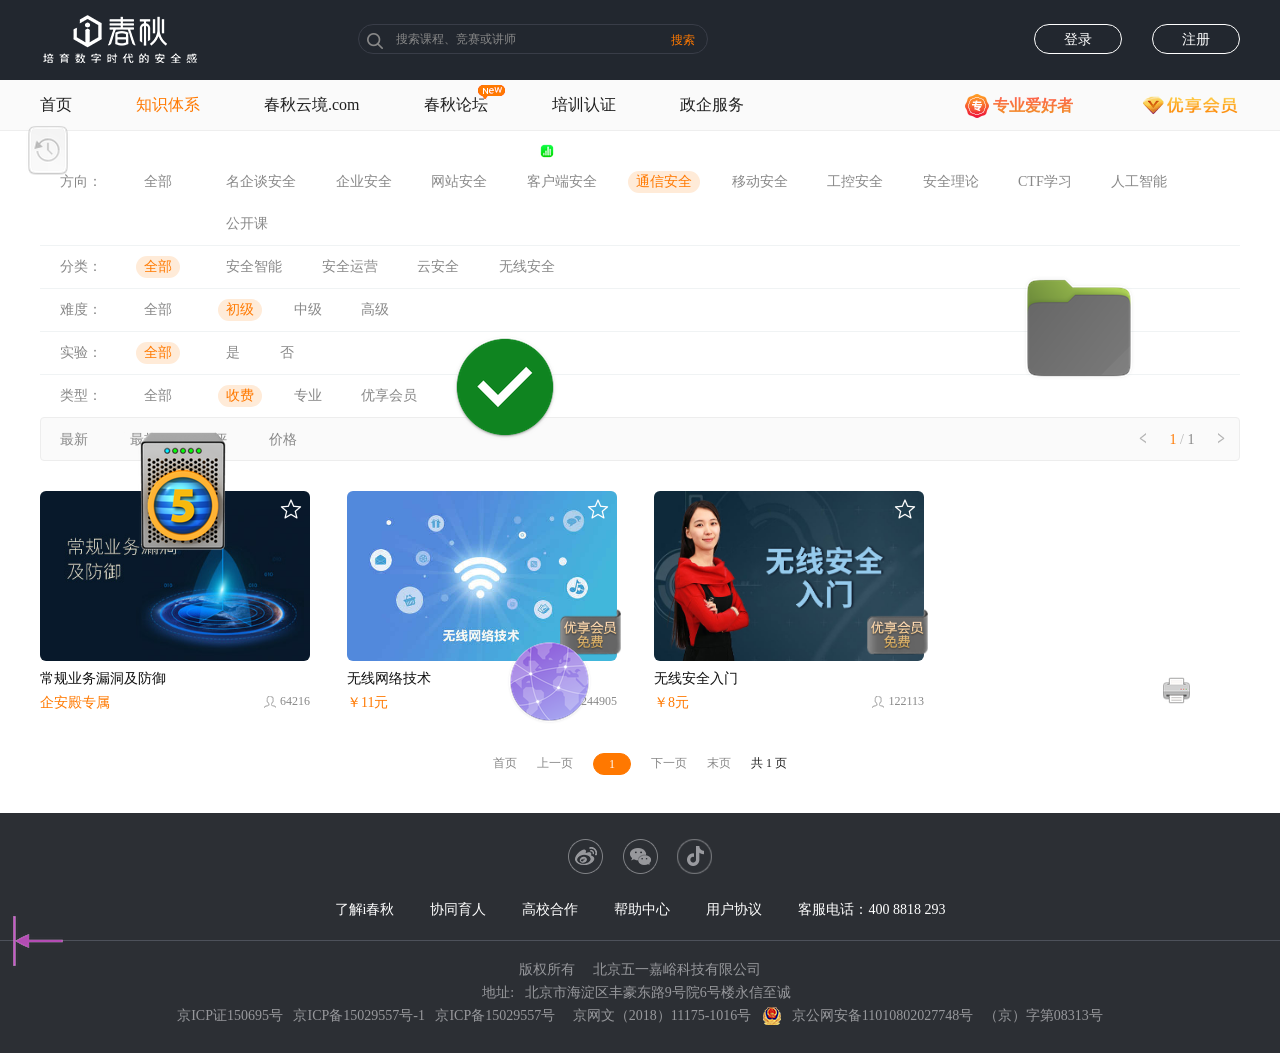 The height and width of the screenshot is (1053, 1280). Describe the element at coordinates (549, 681) in the screenshot. I see `open internet or web browser application` at that location.